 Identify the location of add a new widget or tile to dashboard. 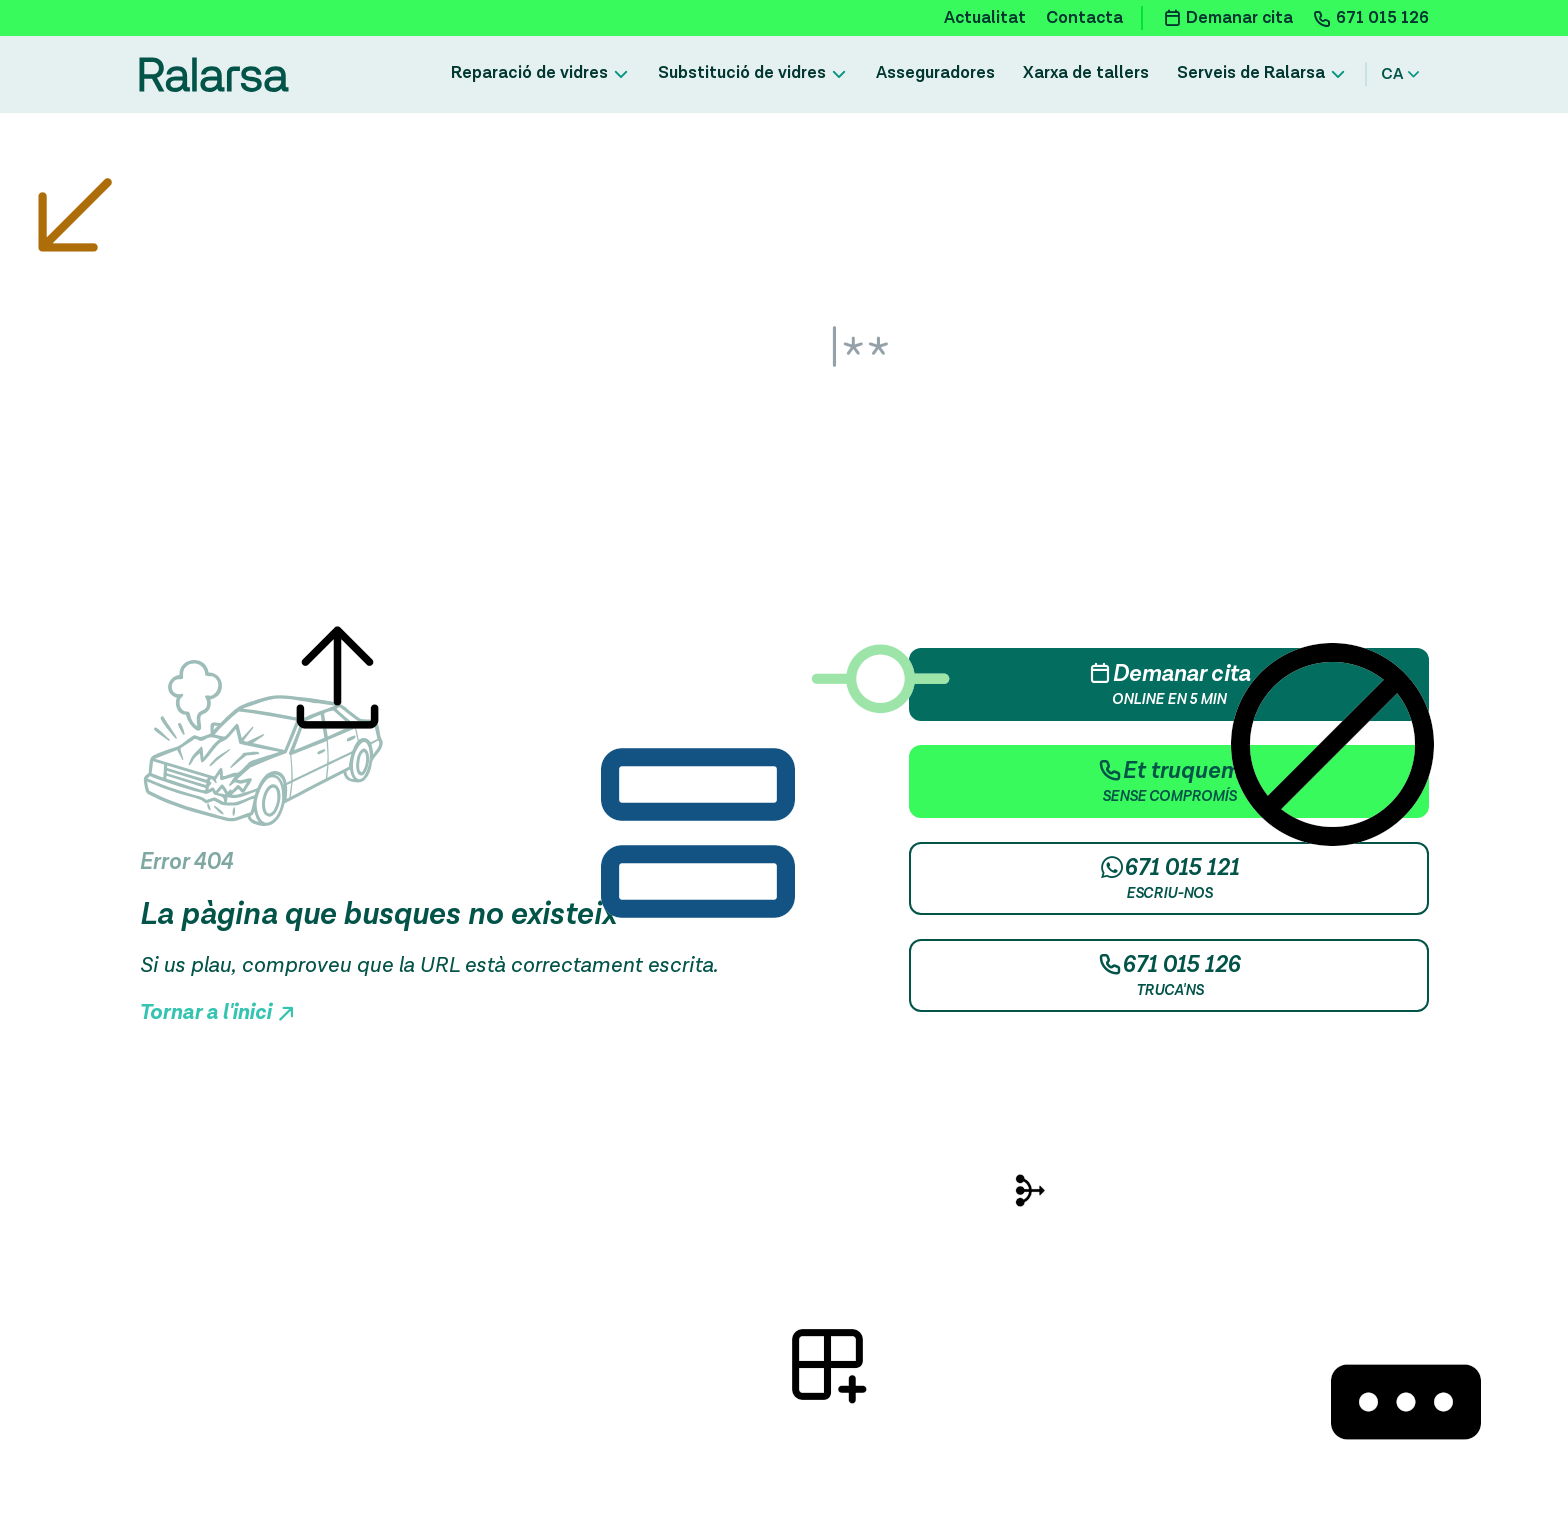
(827, 1364).